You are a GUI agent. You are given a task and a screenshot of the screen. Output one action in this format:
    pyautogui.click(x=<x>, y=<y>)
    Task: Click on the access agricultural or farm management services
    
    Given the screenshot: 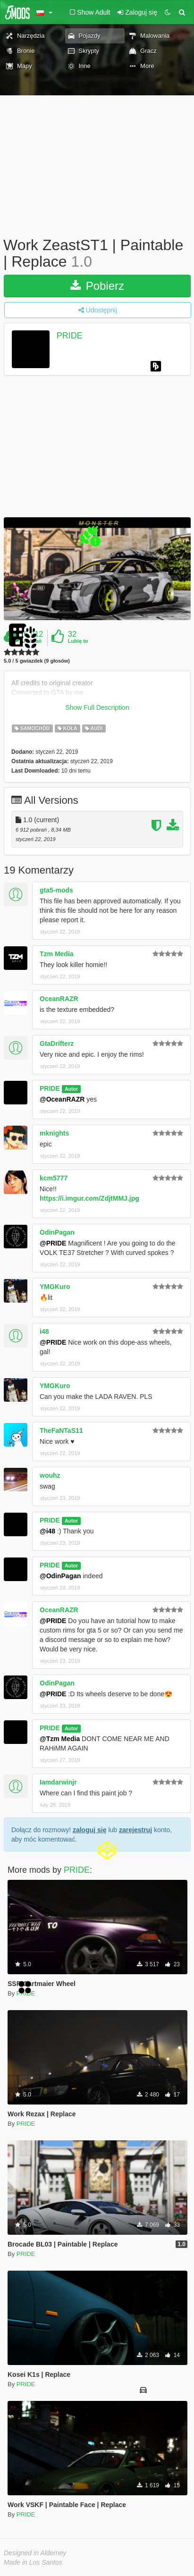 What is the action you would take?
    pyautogui.click(x=22, y=635)
    